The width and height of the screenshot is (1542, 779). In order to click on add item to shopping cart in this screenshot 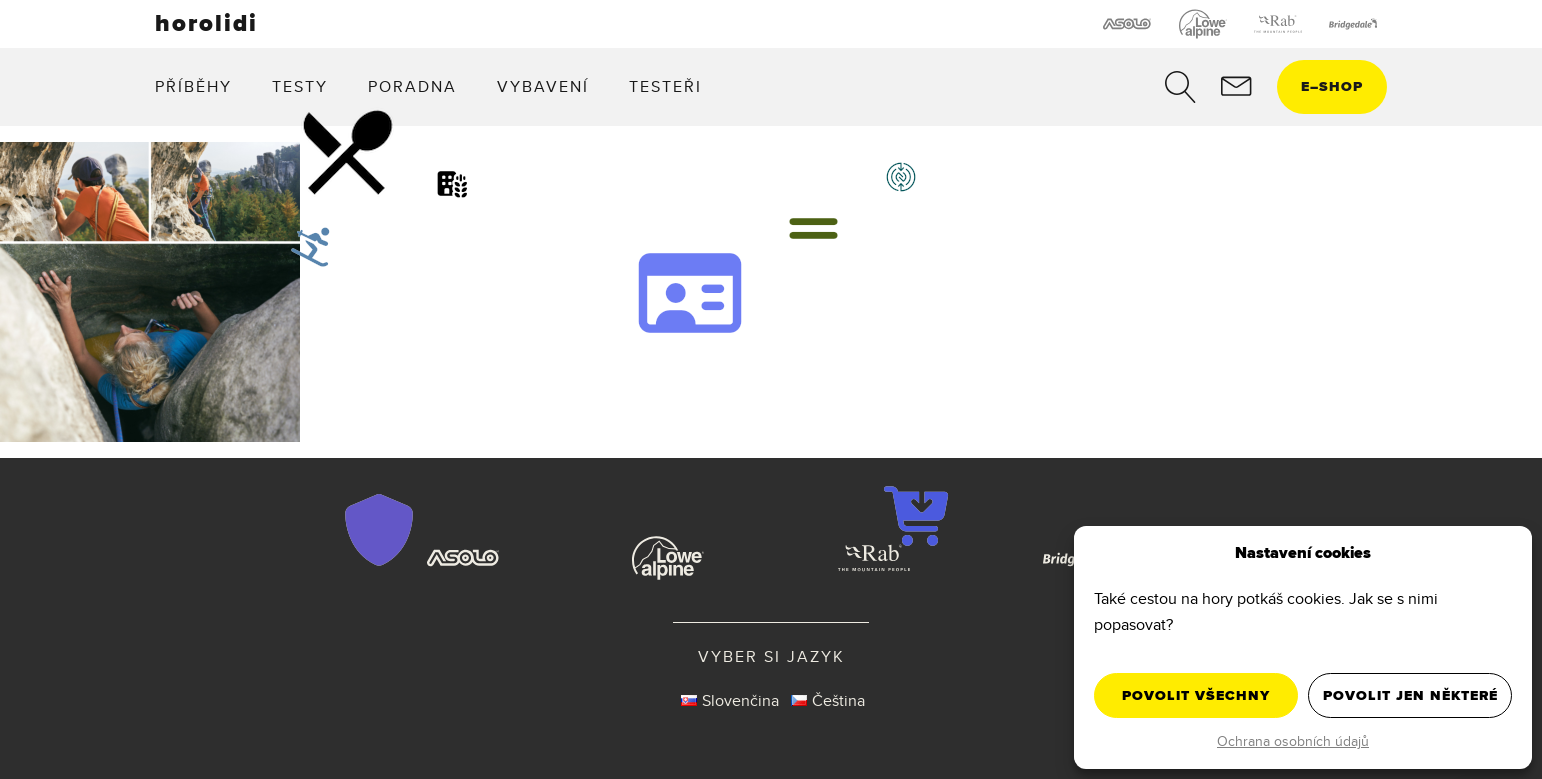, I will do `click(920, 517)`.